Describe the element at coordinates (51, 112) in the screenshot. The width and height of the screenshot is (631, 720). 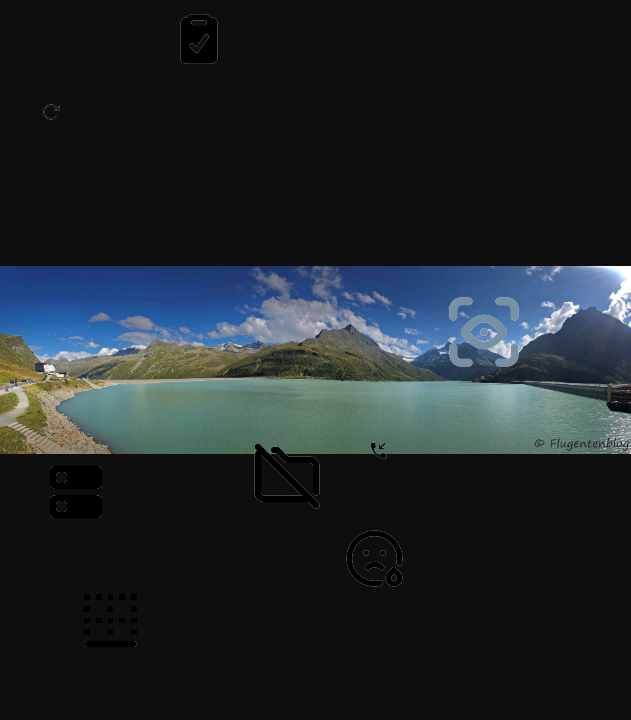
I see `refresh or reload content` at that location.